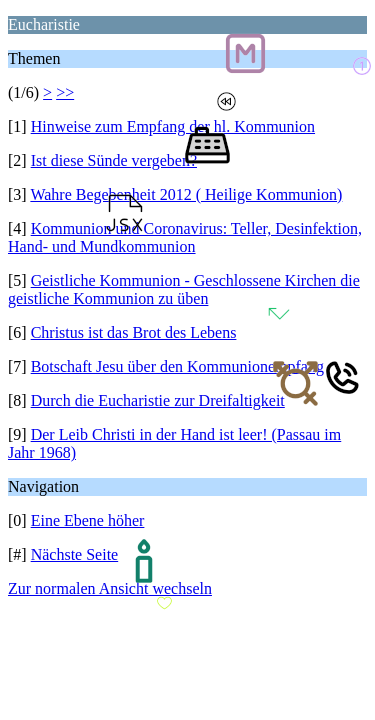  I want to click on indicates the first step in a multi-step process, so click(362, 66).